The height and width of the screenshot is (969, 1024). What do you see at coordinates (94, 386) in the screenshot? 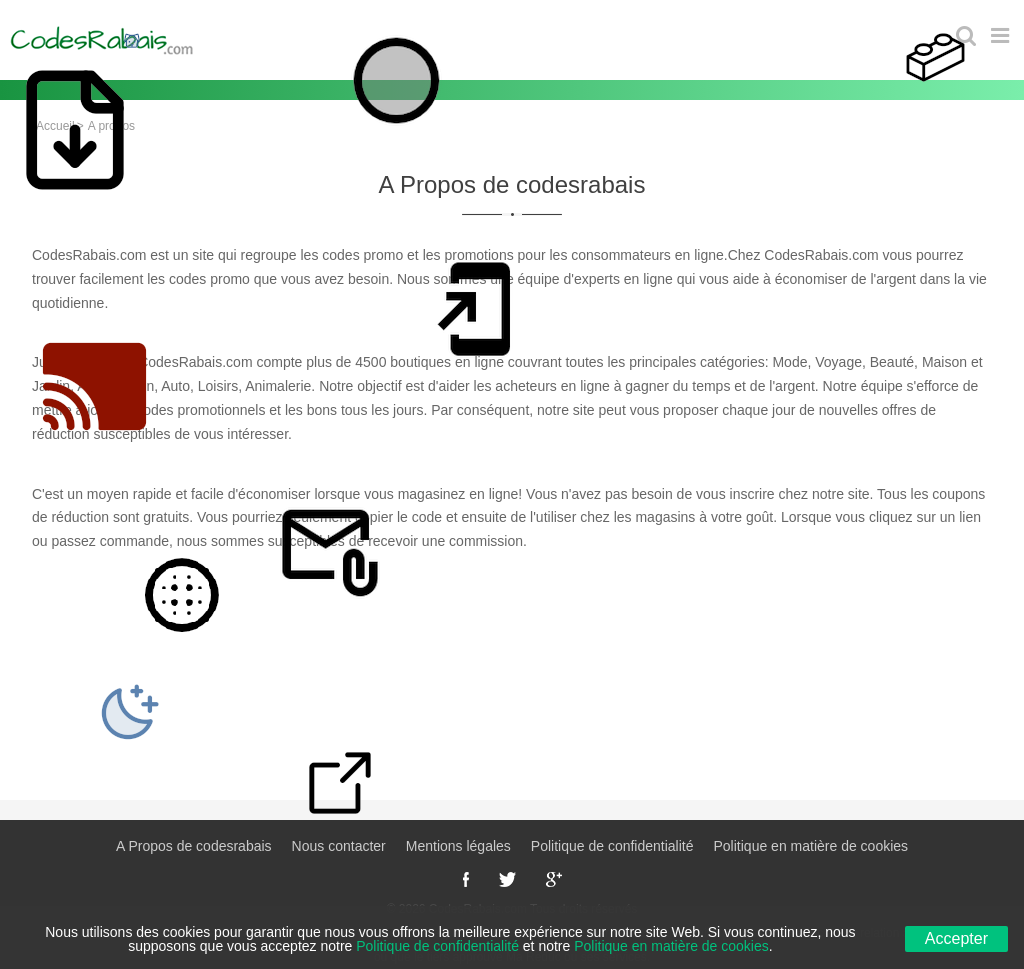
I see `cast your screen to another device` at bounding box center [94, 386].